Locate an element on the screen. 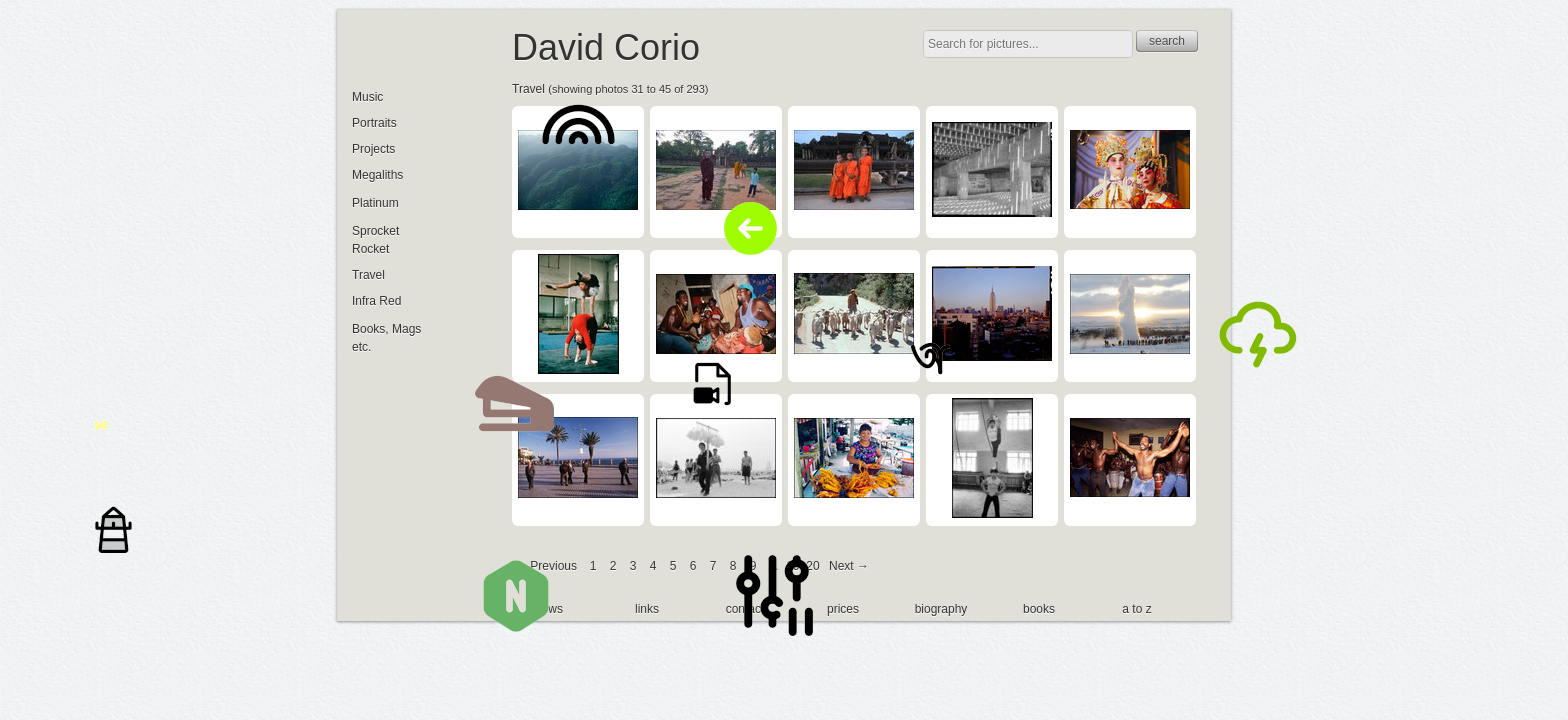 The width and height of the screenshot is (1568, 720). pause automatic adjustments or settings sync is located at coordinates (772, 591).